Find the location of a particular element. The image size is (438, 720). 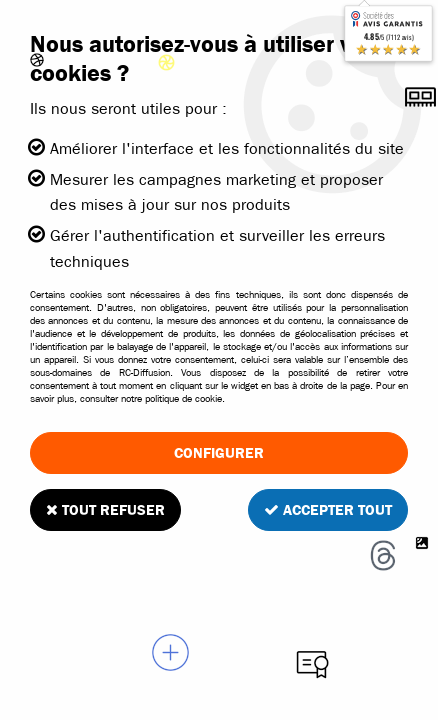

visit dribbble profile or portfolio is located at coordinates (37, 60).